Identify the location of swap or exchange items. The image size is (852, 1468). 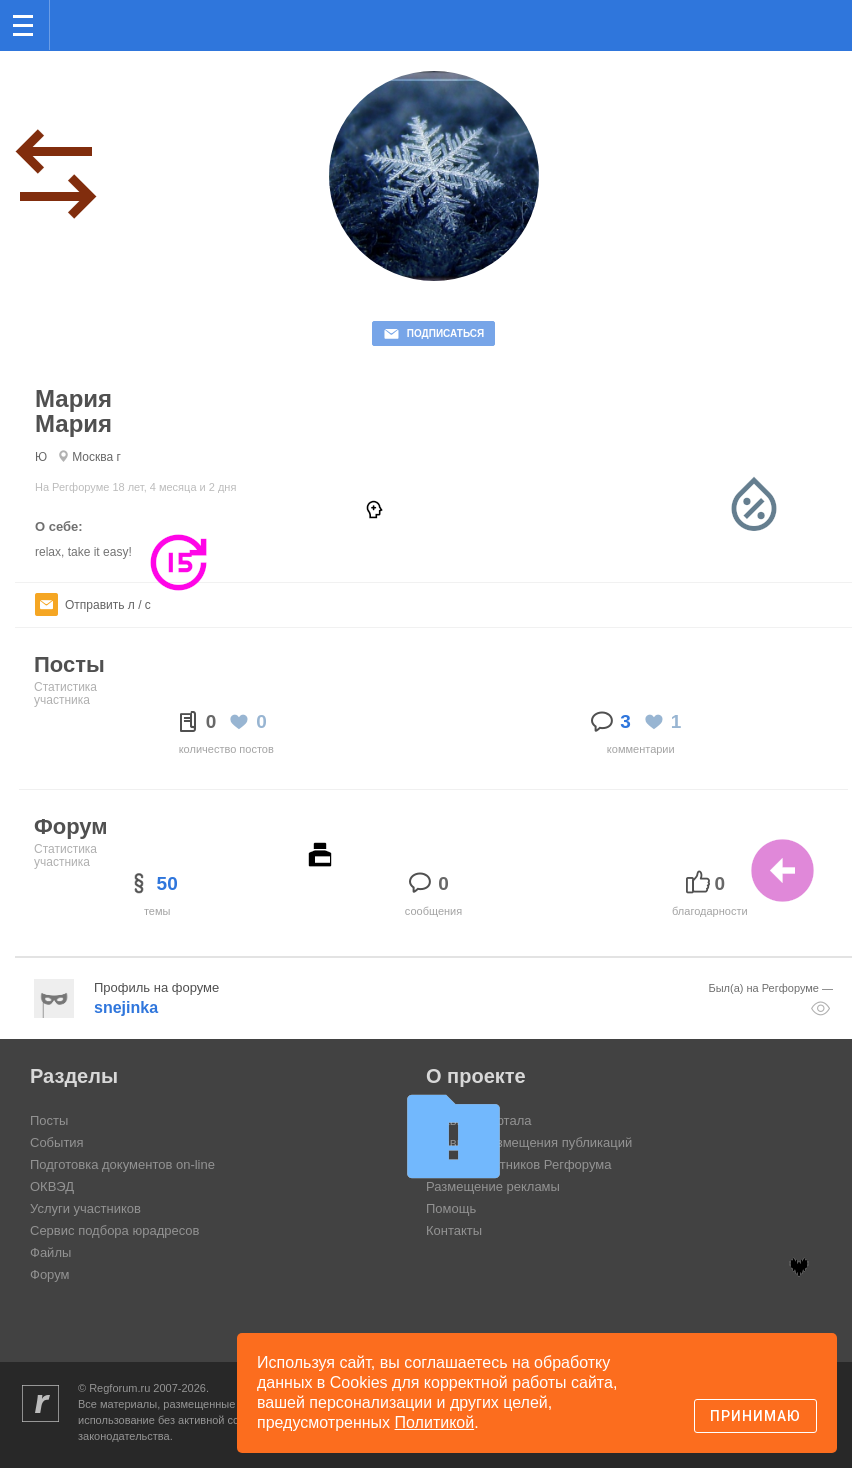
(56, 174).